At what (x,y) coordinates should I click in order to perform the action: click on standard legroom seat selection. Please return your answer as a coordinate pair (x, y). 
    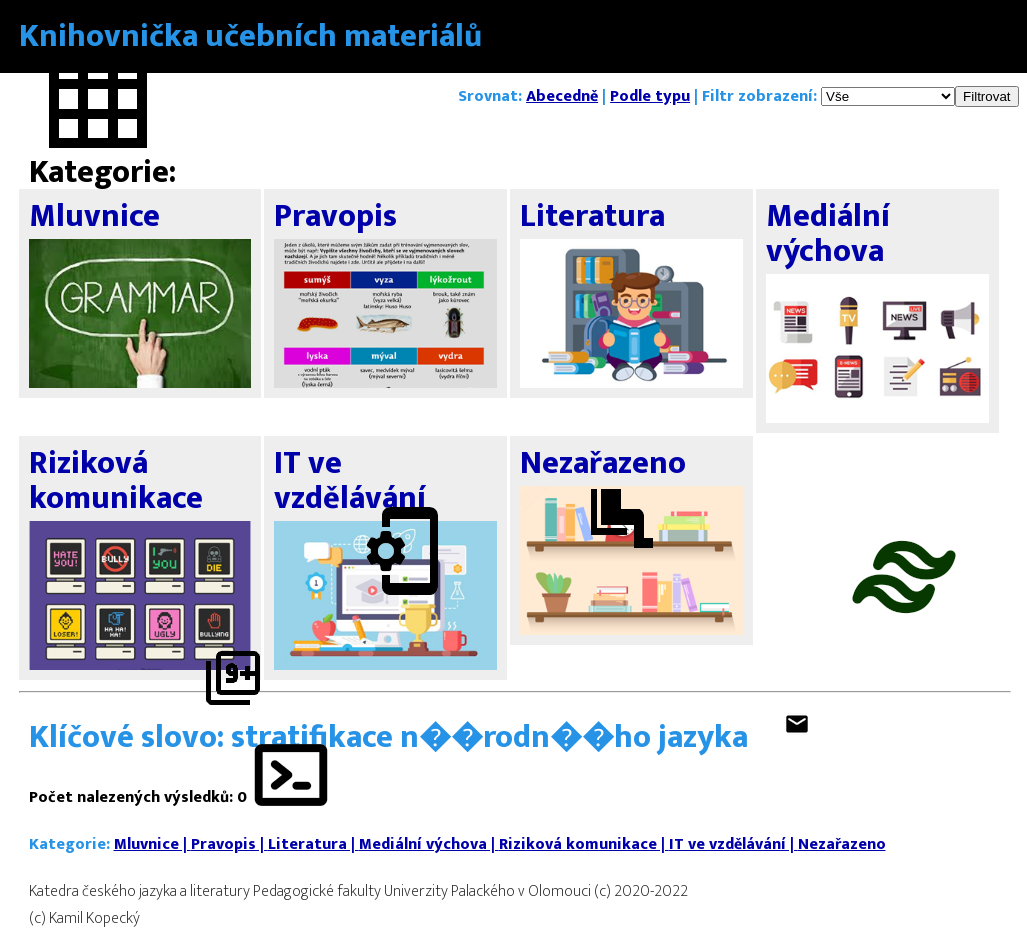
    Looking at the image, I should click on (620, 518).